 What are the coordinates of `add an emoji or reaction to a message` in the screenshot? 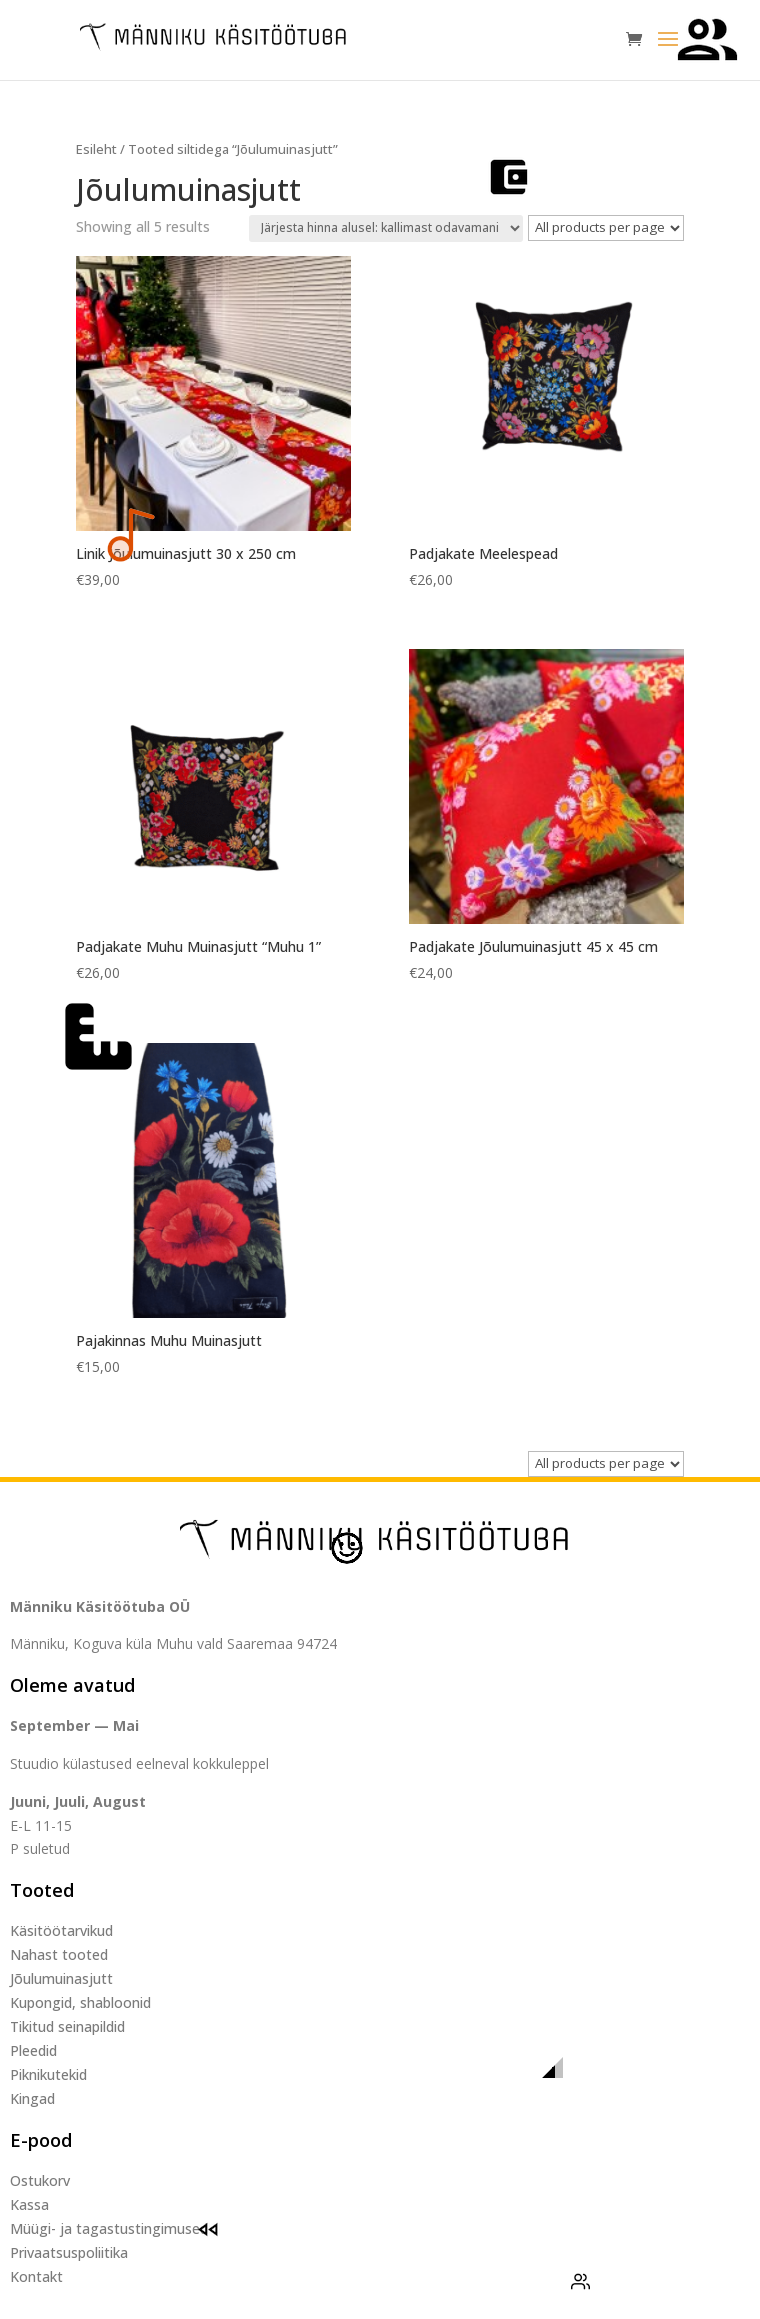 It's located at (347, 1548).